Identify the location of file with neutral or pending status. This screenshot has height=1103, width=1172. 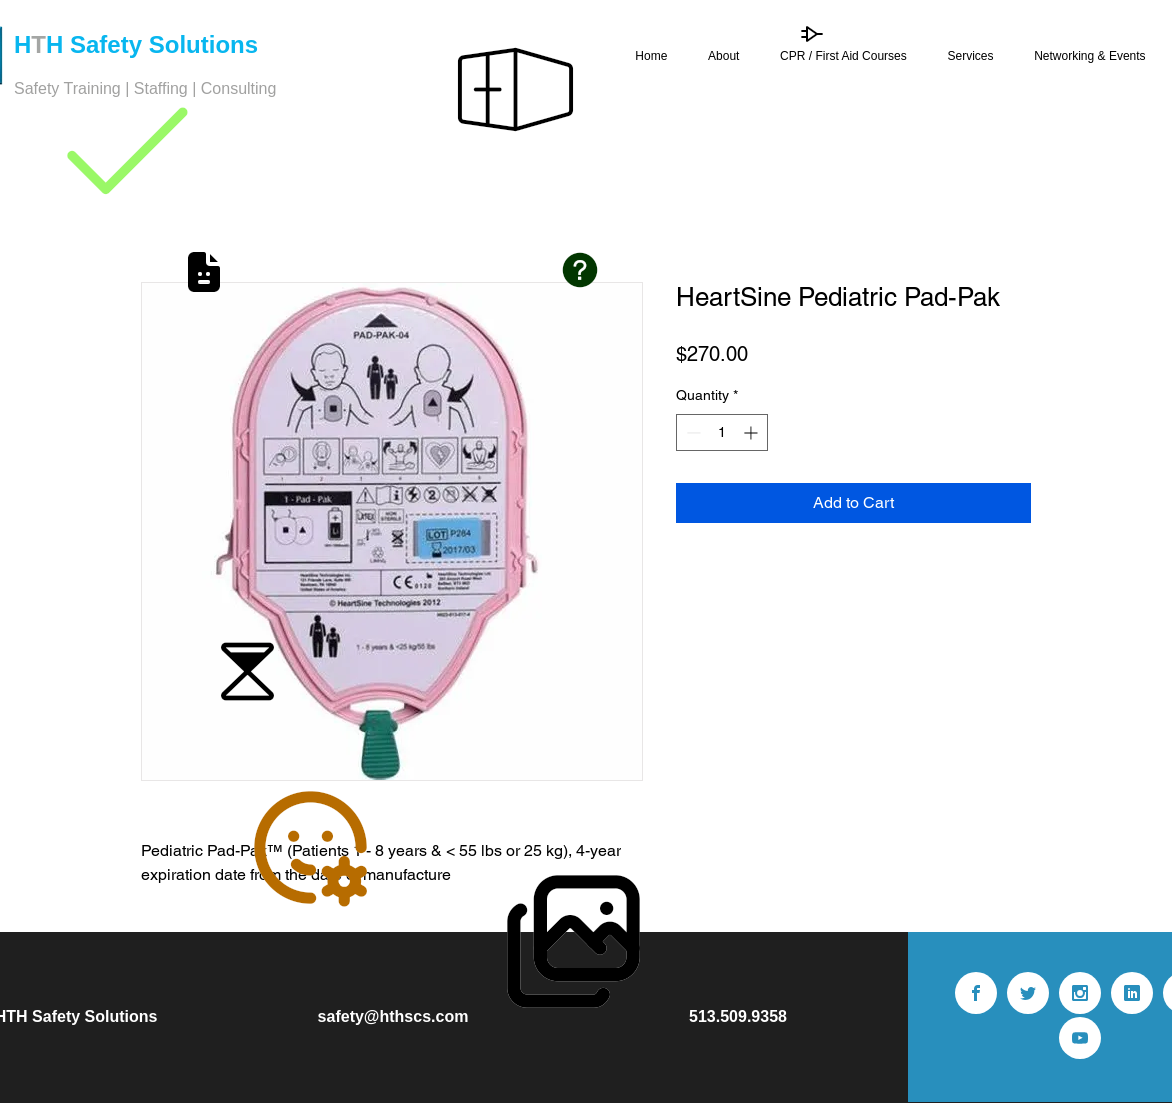
(204, 272).